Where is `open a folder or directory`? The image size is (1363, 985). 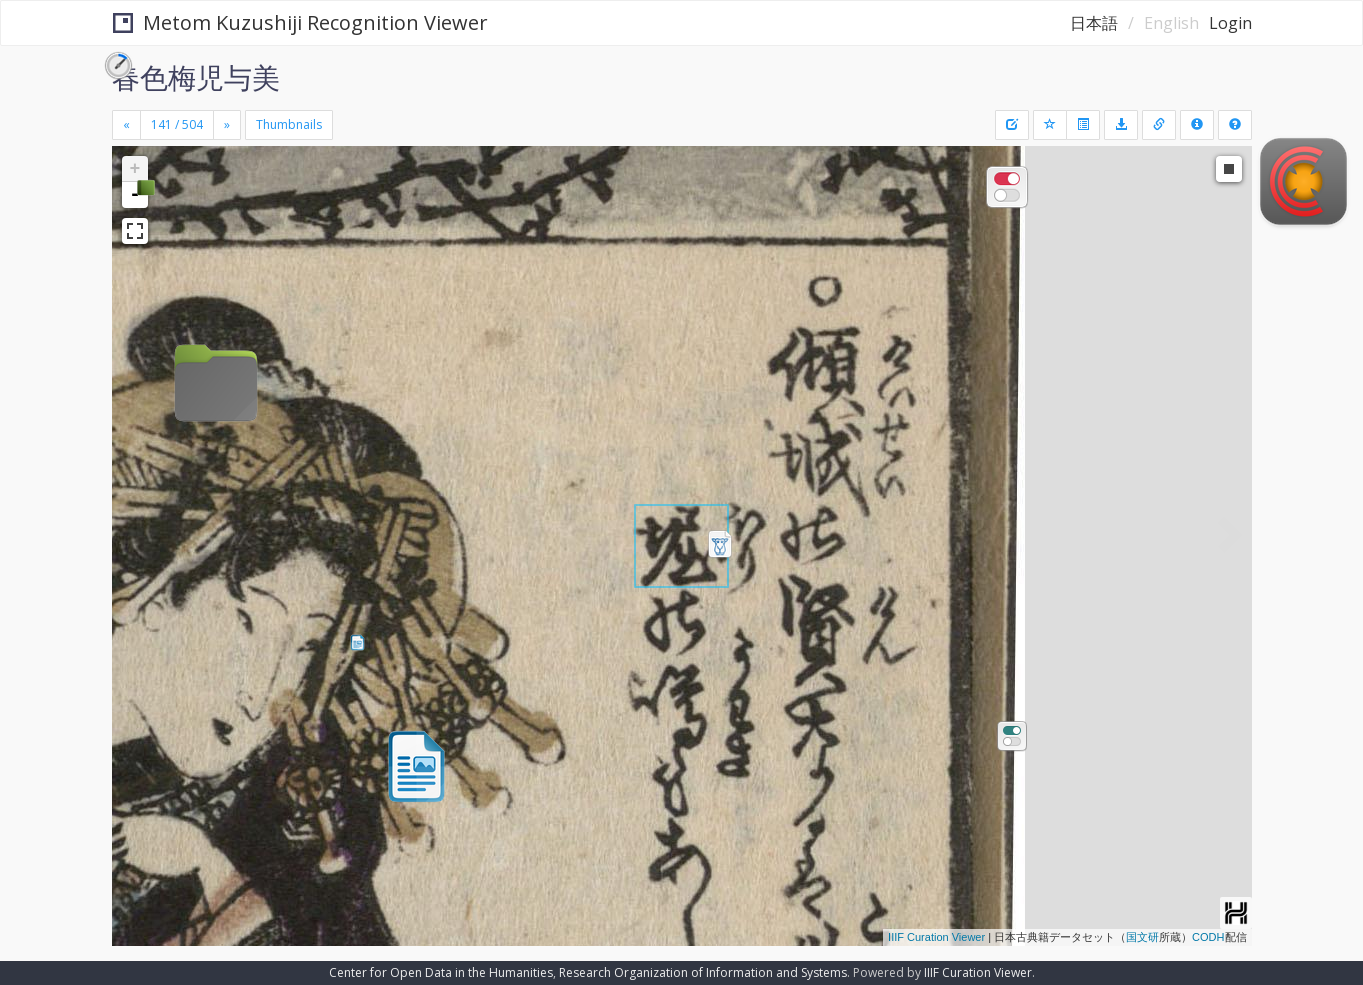 open a folder or directory is located at coordinates (216, 383).